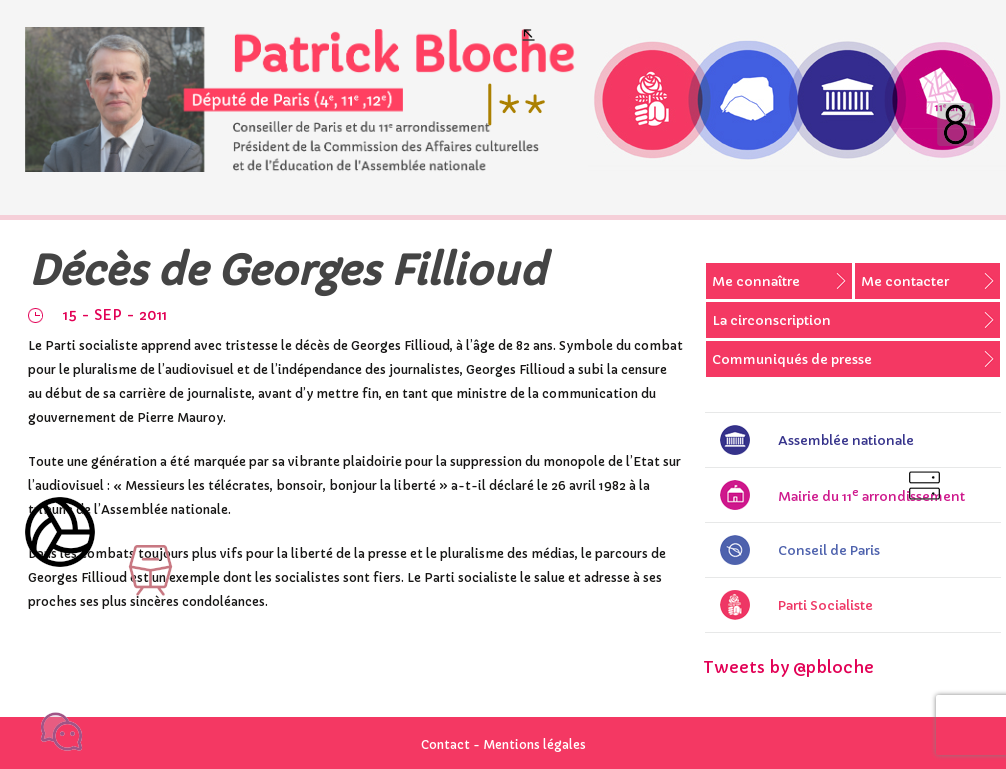 The width and height of the screenshot is (1006, 769). Describe the element at coordinates (513, 104) in the screenshot. I see `enter or view password field` at that location.